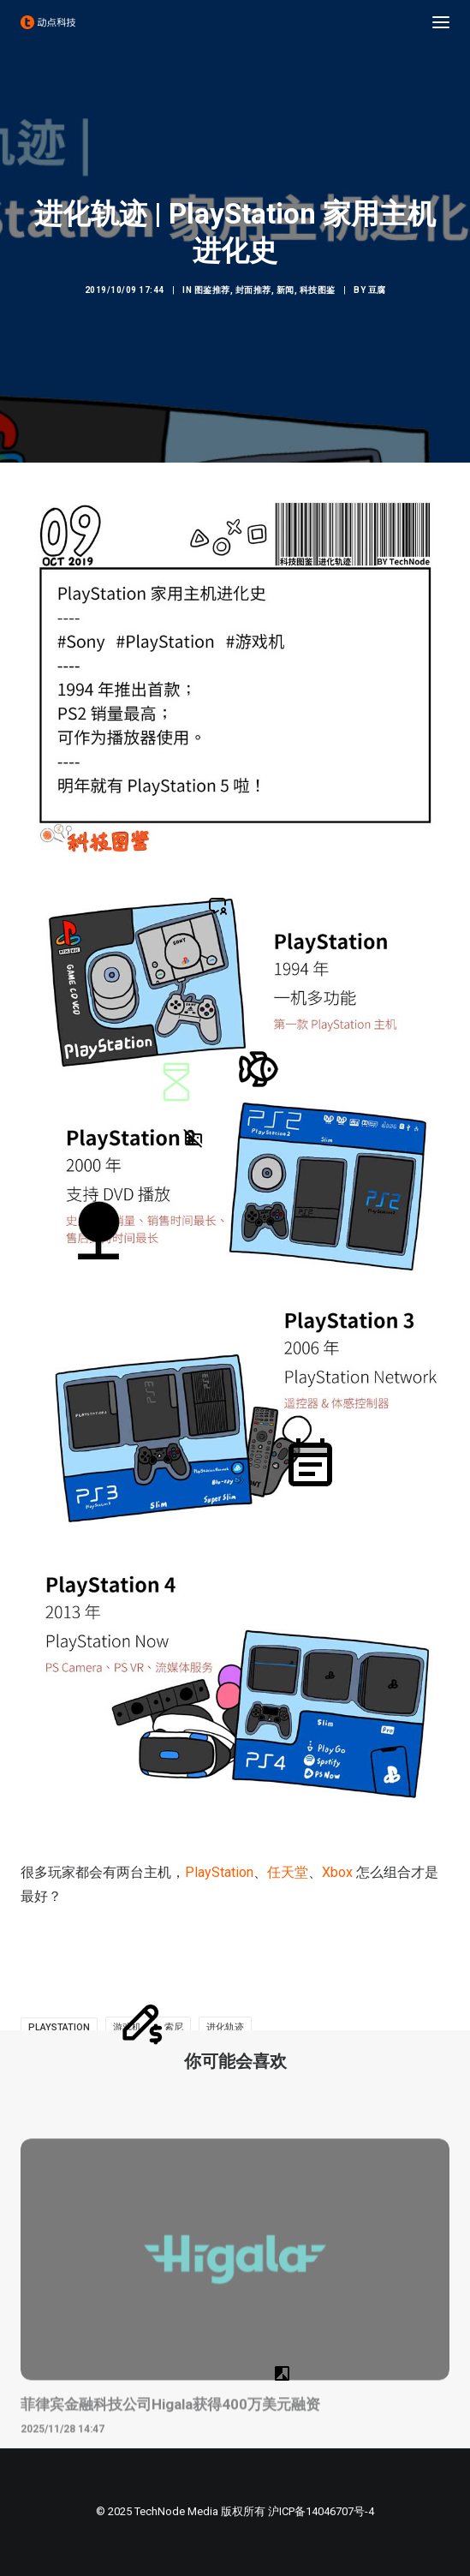 The image size is (470, 2576). What do you see at coordinates (193, 1138) in the screenshot?
I see `indicates a website or domain is unavailable` at bounding box center [193, 1138].